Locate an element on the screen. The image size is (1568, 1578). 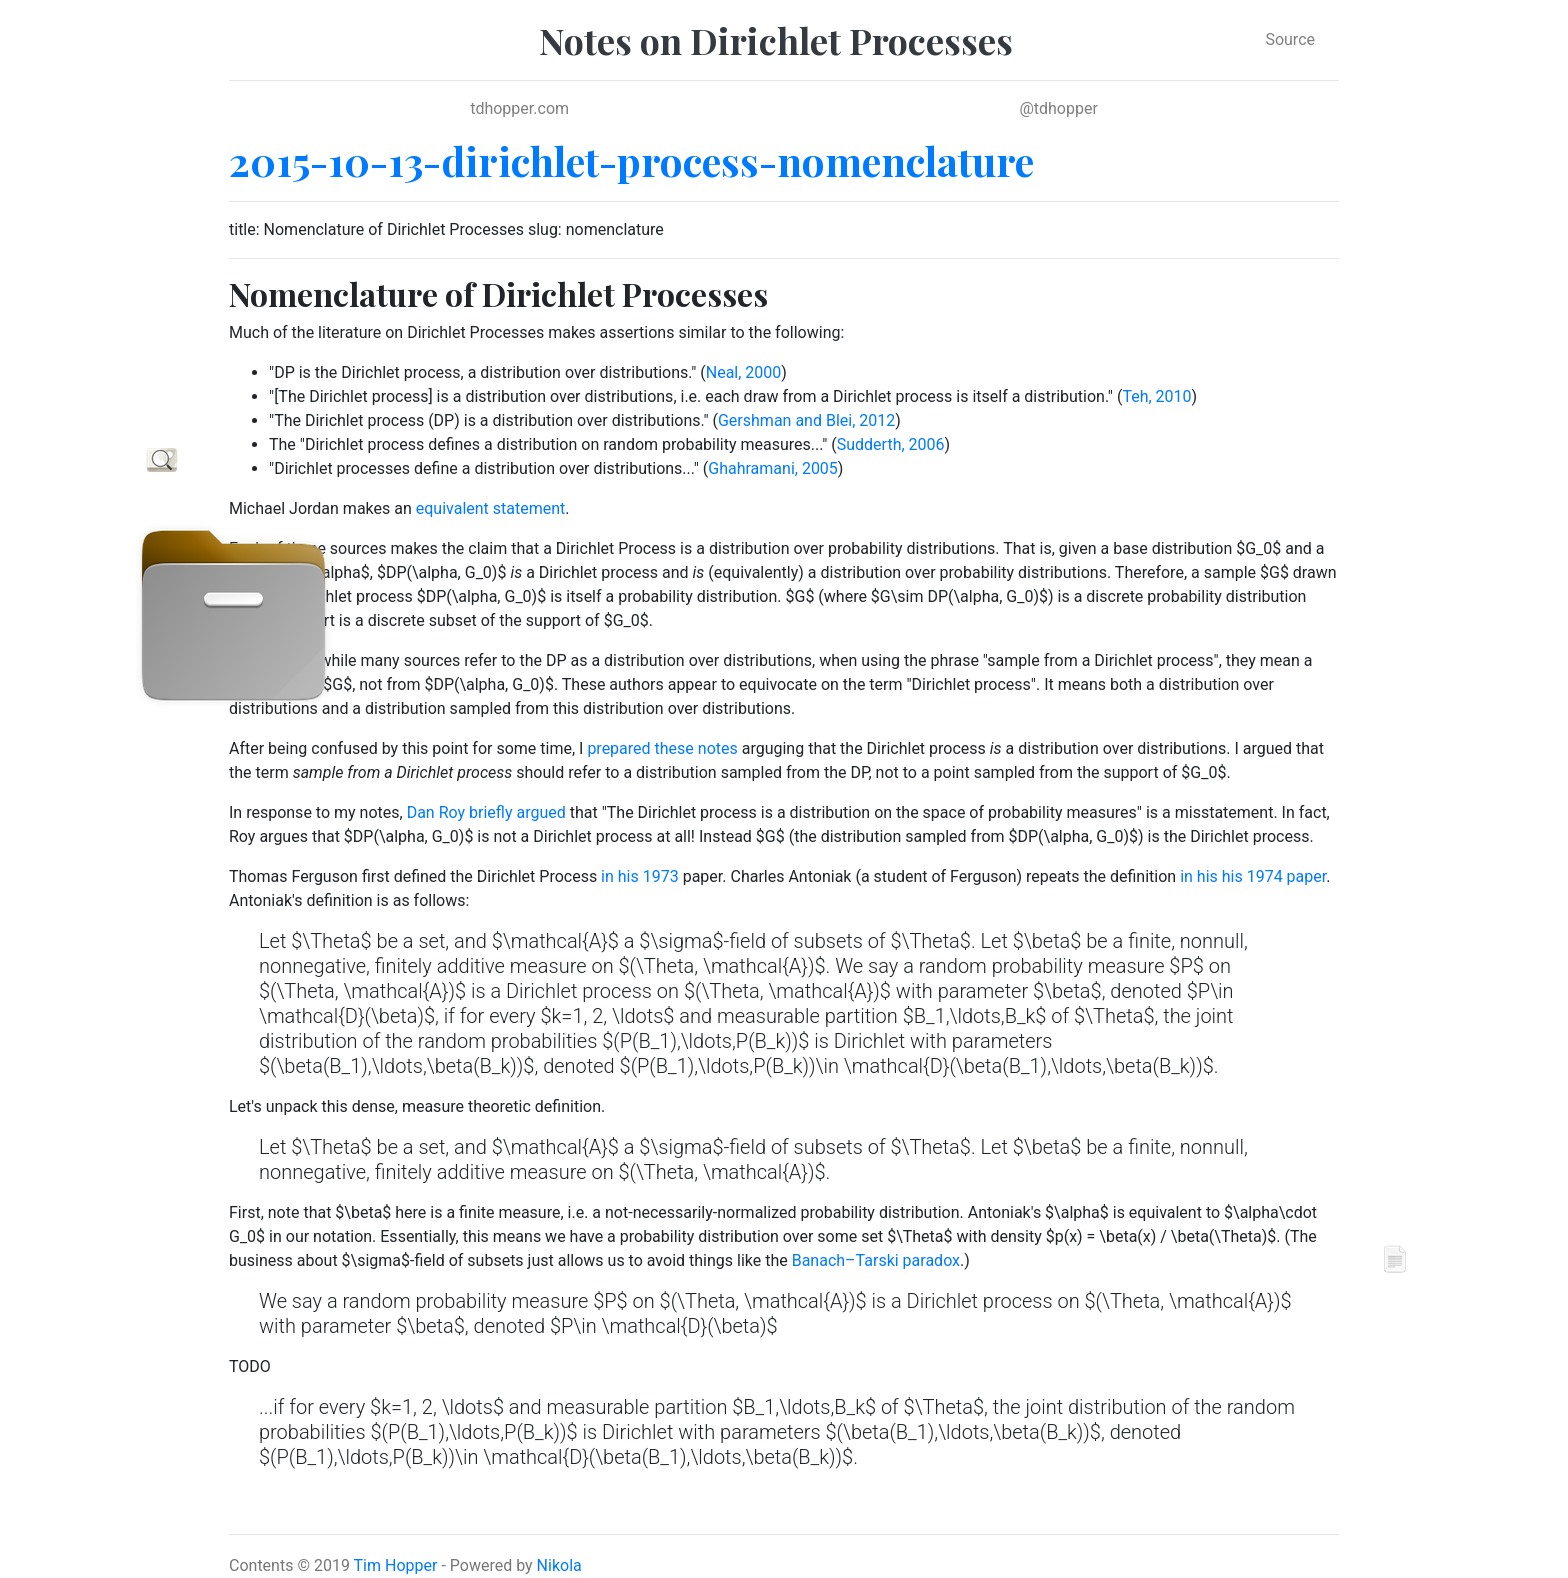
open the photo viewer application is located at coordinates (162, 460).